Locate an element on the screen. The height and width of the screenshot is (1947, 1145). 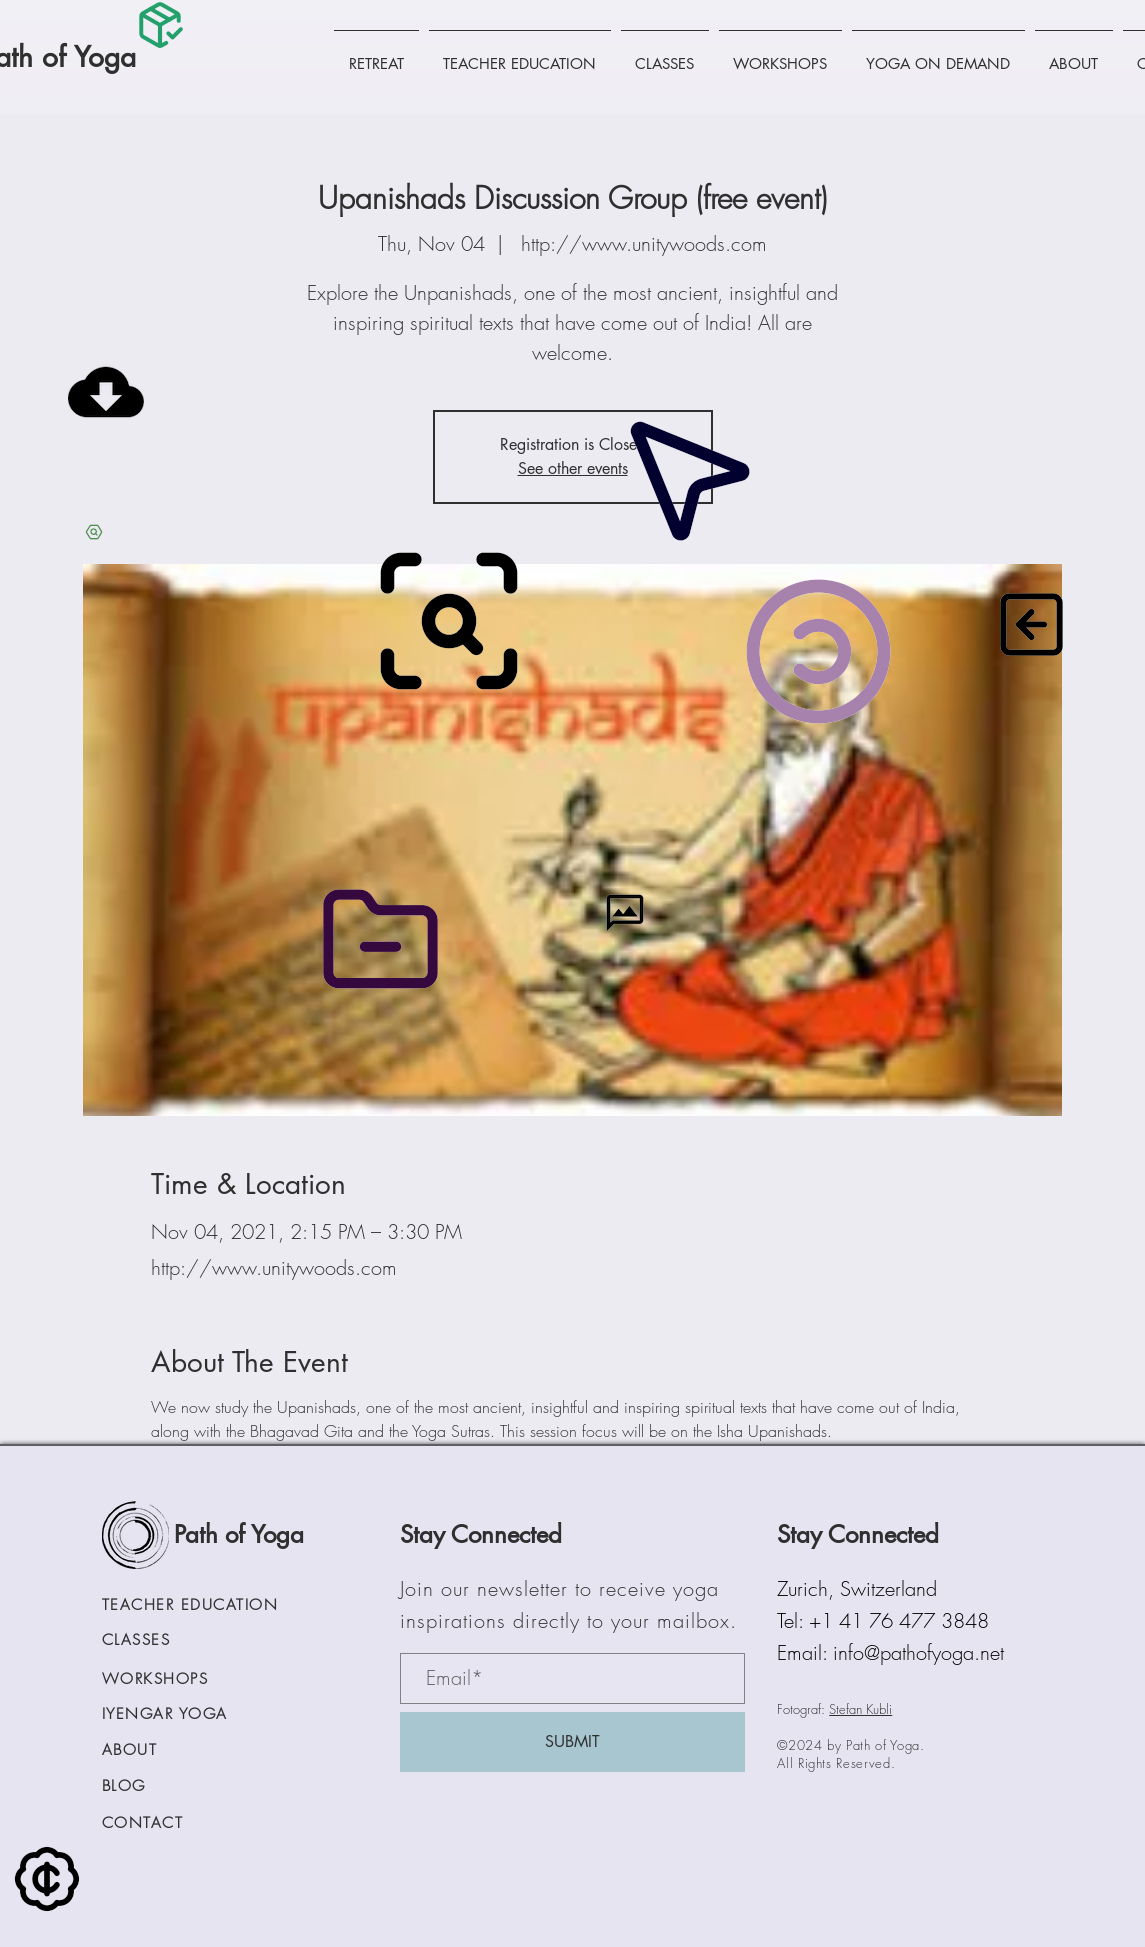
cursor or pointer indicator is located at coordinates (687, 478).